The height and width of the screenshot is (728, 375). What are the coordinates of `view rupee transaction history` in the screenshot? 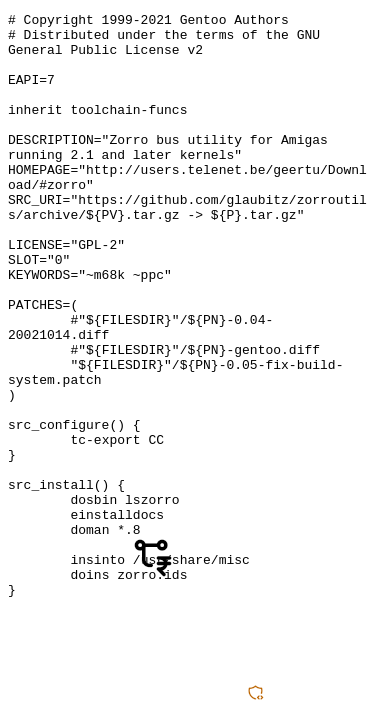 It's located at (153, 558).